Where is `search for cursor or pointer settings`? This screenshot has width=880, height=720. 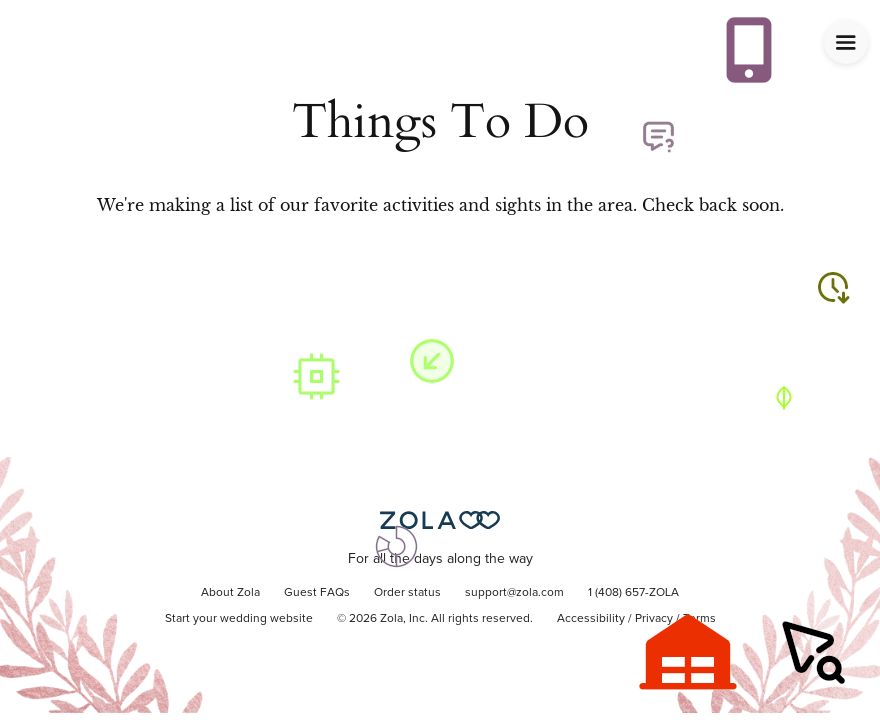 search for cursor or pointer settings is located at coordinates (810, 649).